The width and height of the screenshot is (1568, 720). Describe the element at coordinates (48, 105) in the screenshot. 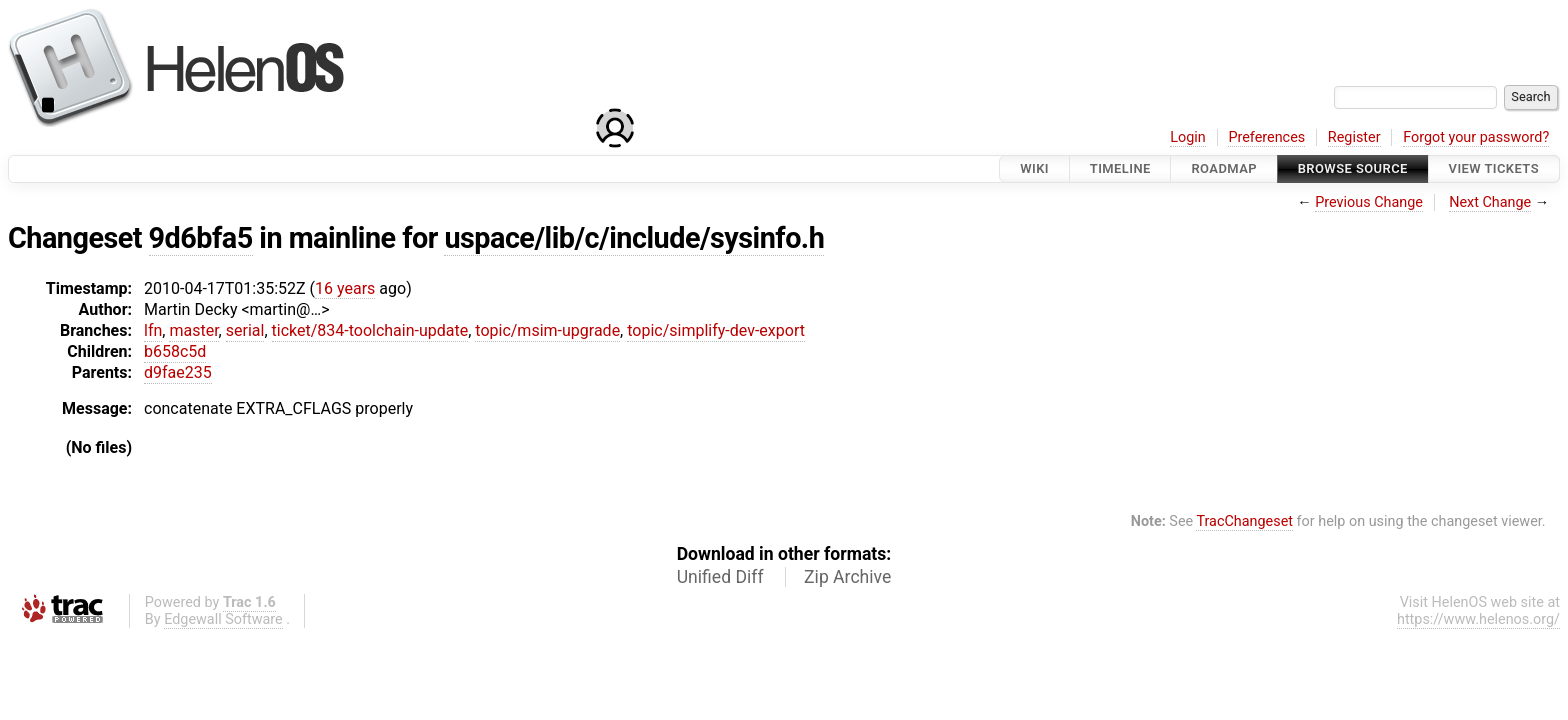

I see `represents a vertical card or panel layout` at that location.